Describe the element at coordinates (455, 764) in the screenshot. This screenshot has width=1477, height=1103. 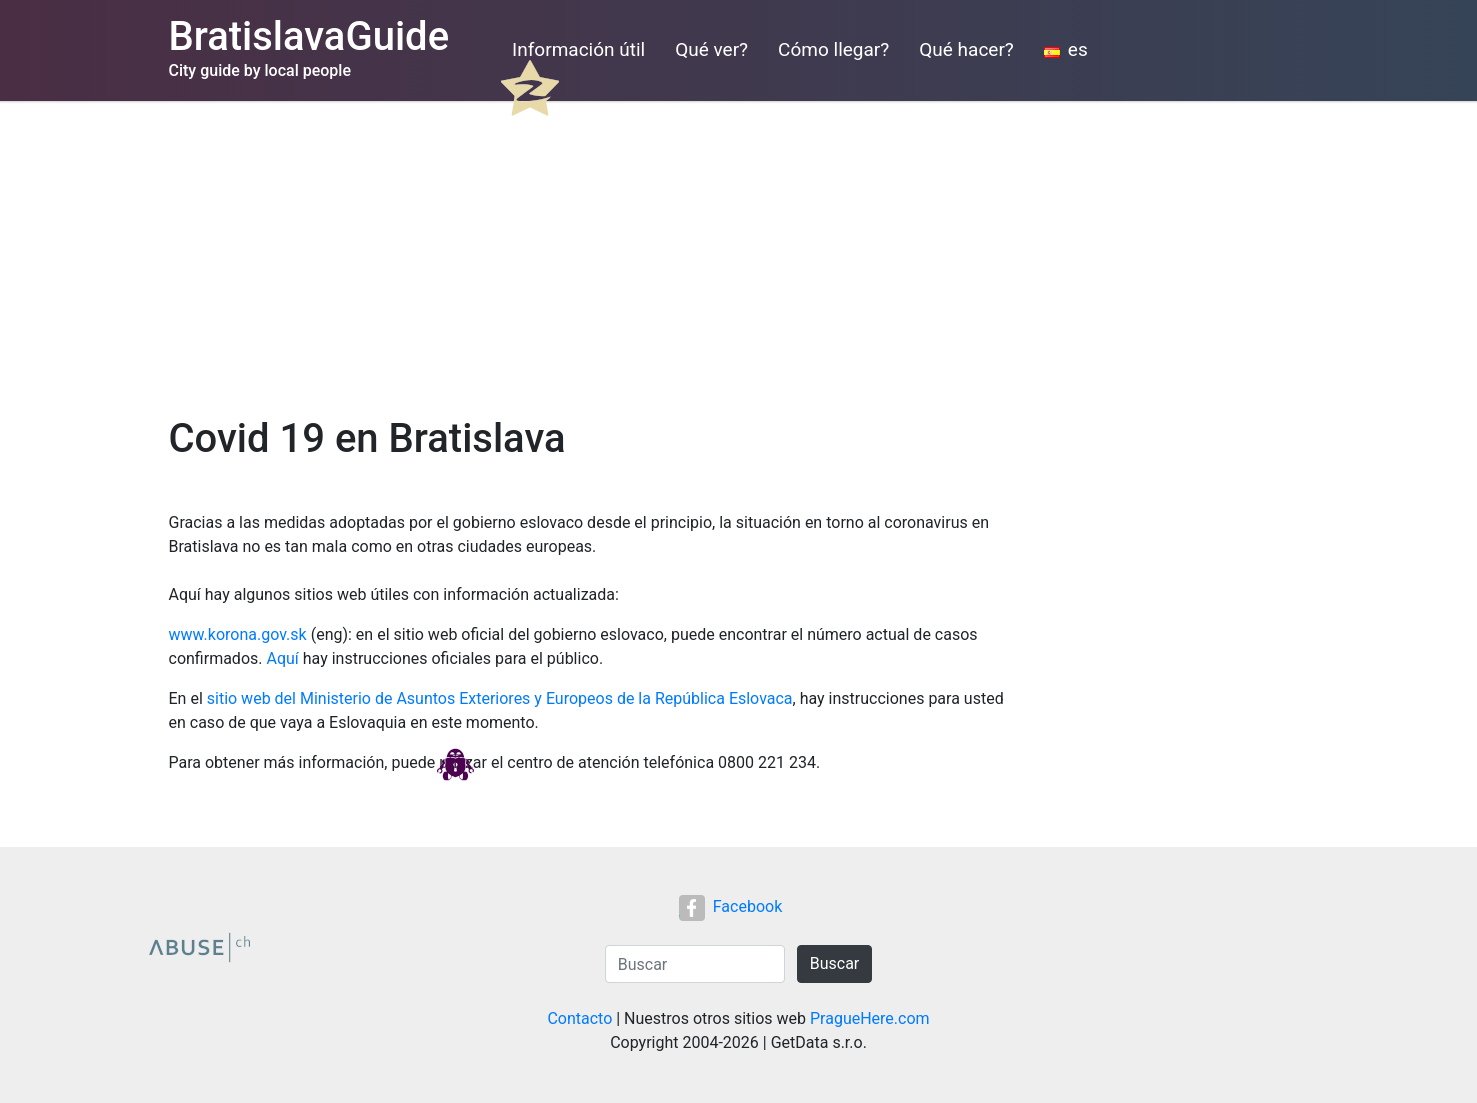
I see `open cryptomator encryption app` at that location.